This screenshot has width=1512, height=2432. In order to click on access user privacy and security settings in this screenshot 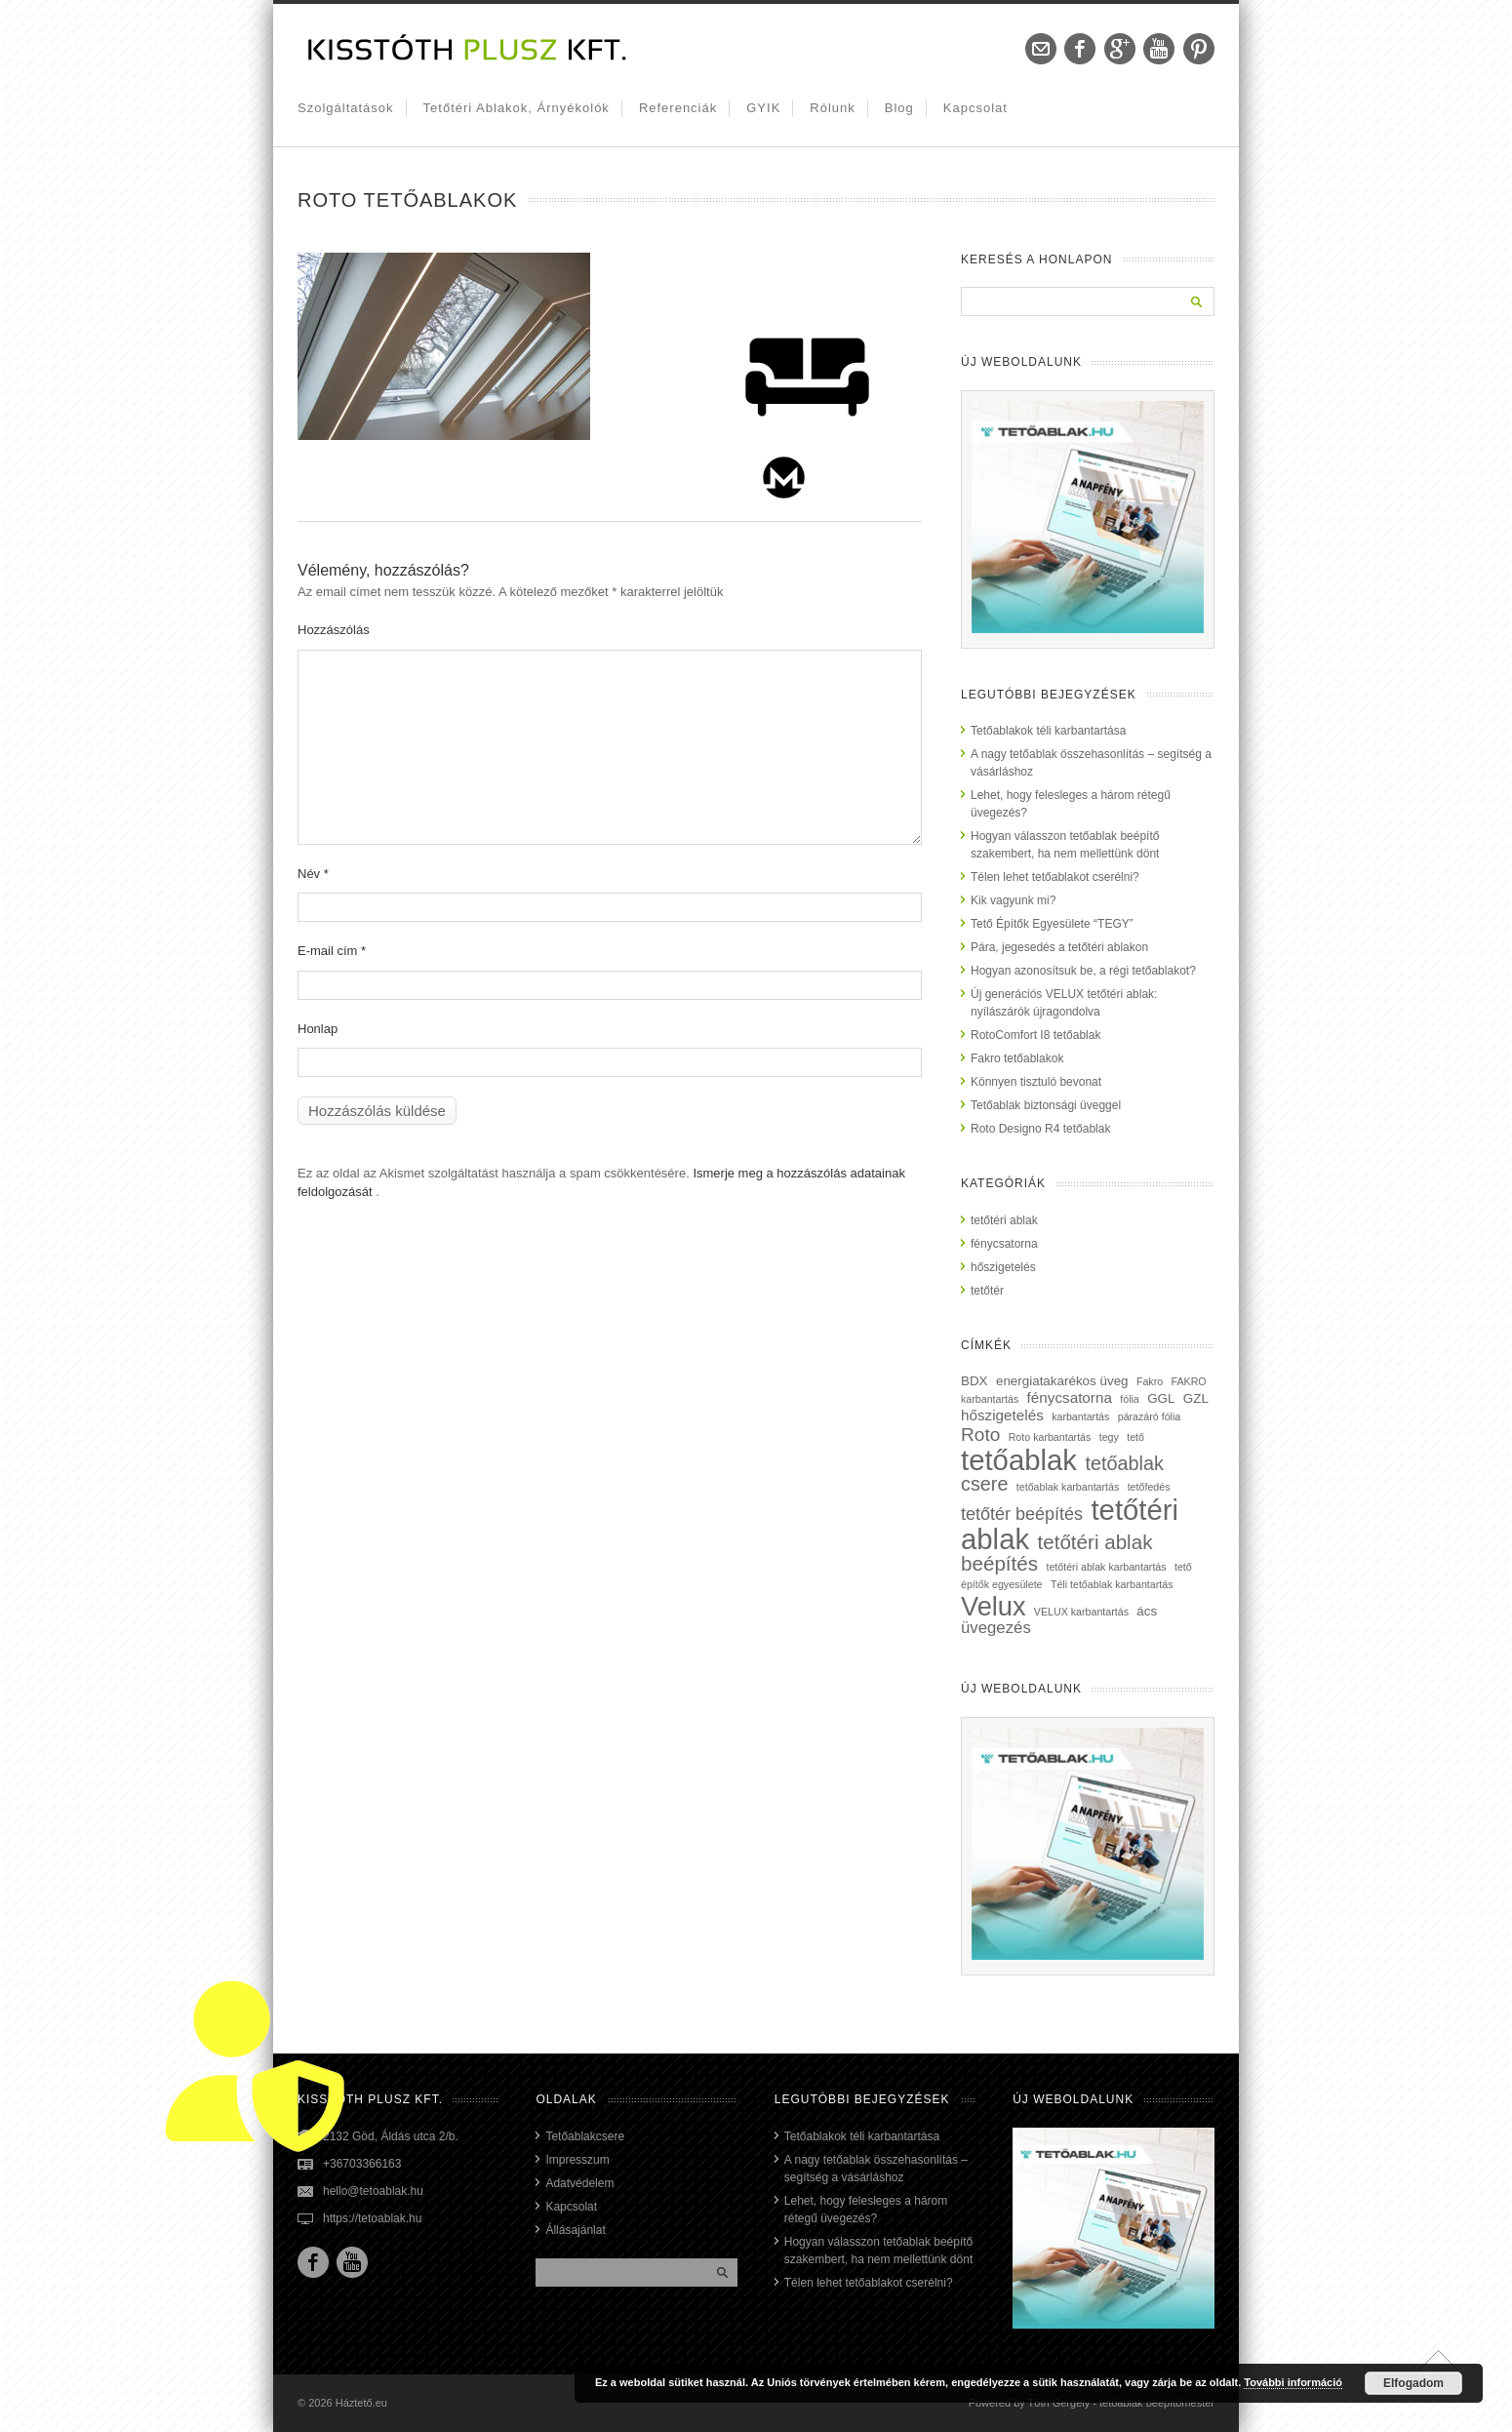, I will do `click(252, 2059)`.